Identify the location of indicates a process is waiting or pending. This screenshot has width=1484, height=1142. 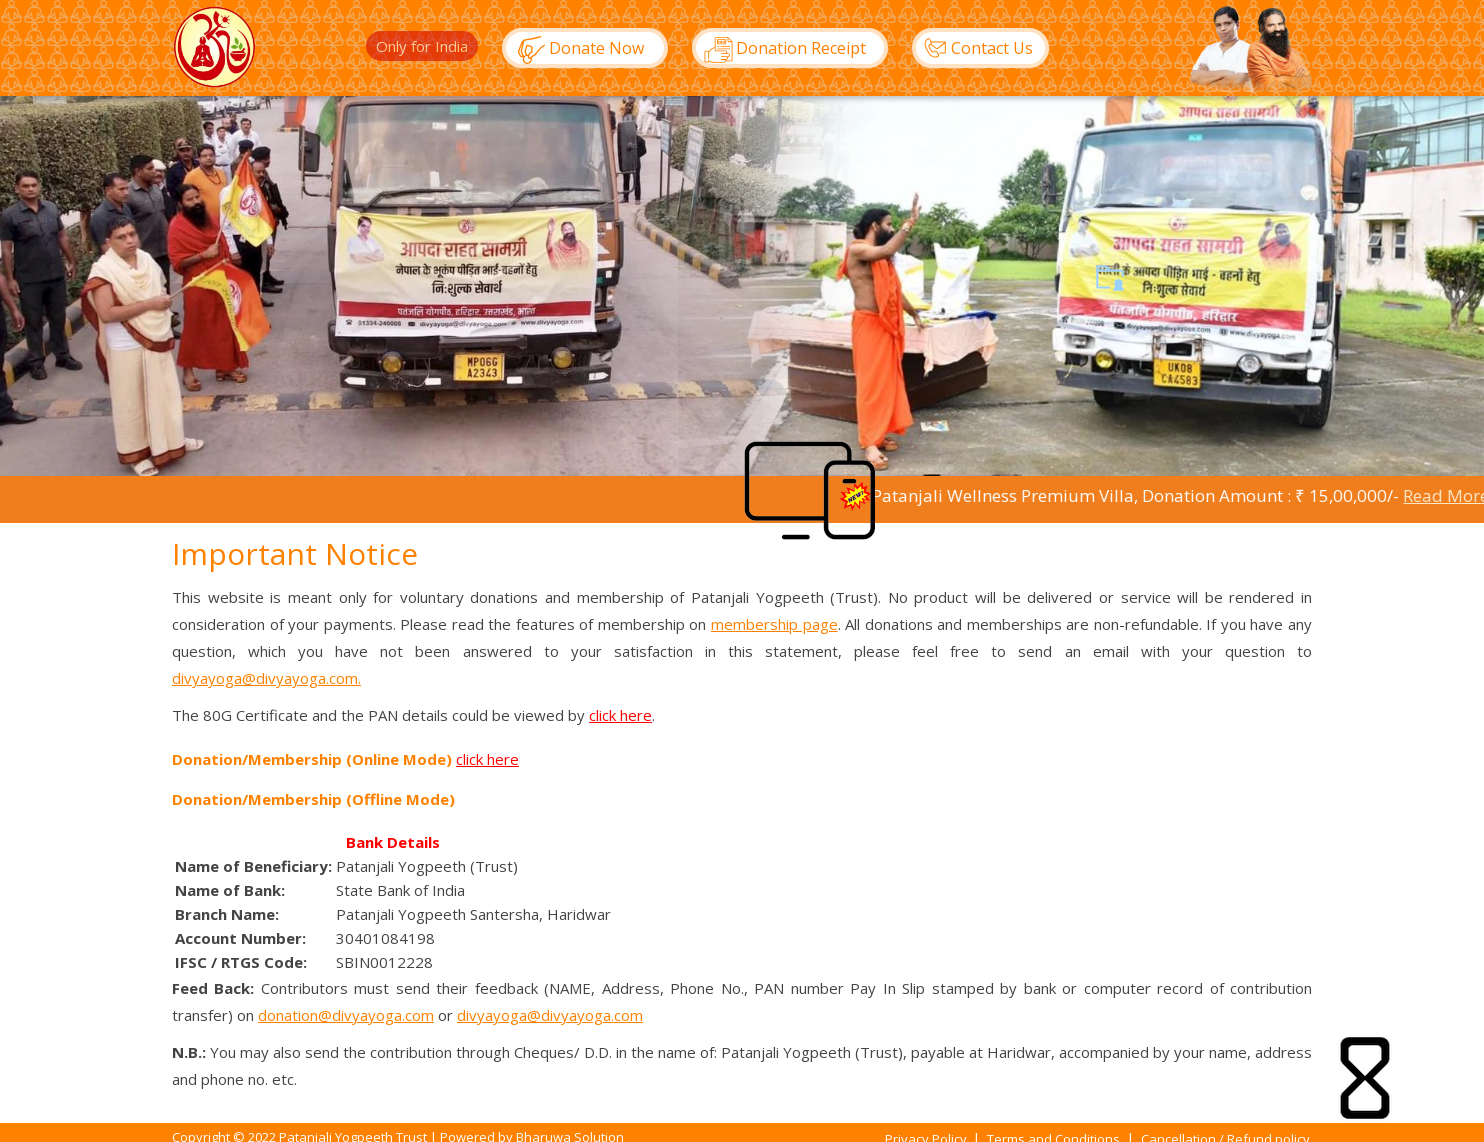
(1365, 1078).